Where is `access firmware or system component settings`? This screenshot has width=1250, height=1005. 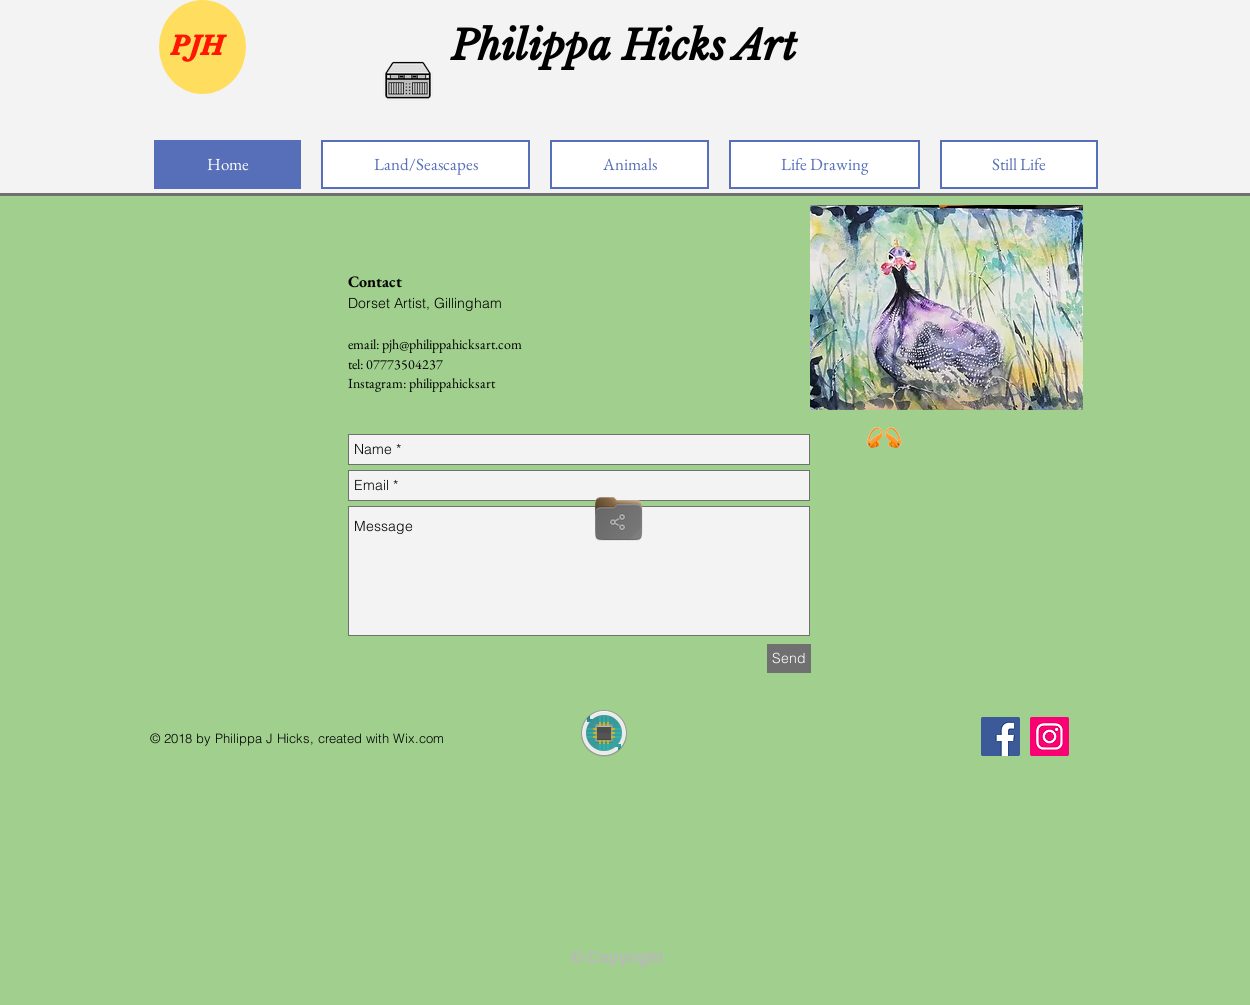 access firmware or system component settings is located at coordinates (604, 733).